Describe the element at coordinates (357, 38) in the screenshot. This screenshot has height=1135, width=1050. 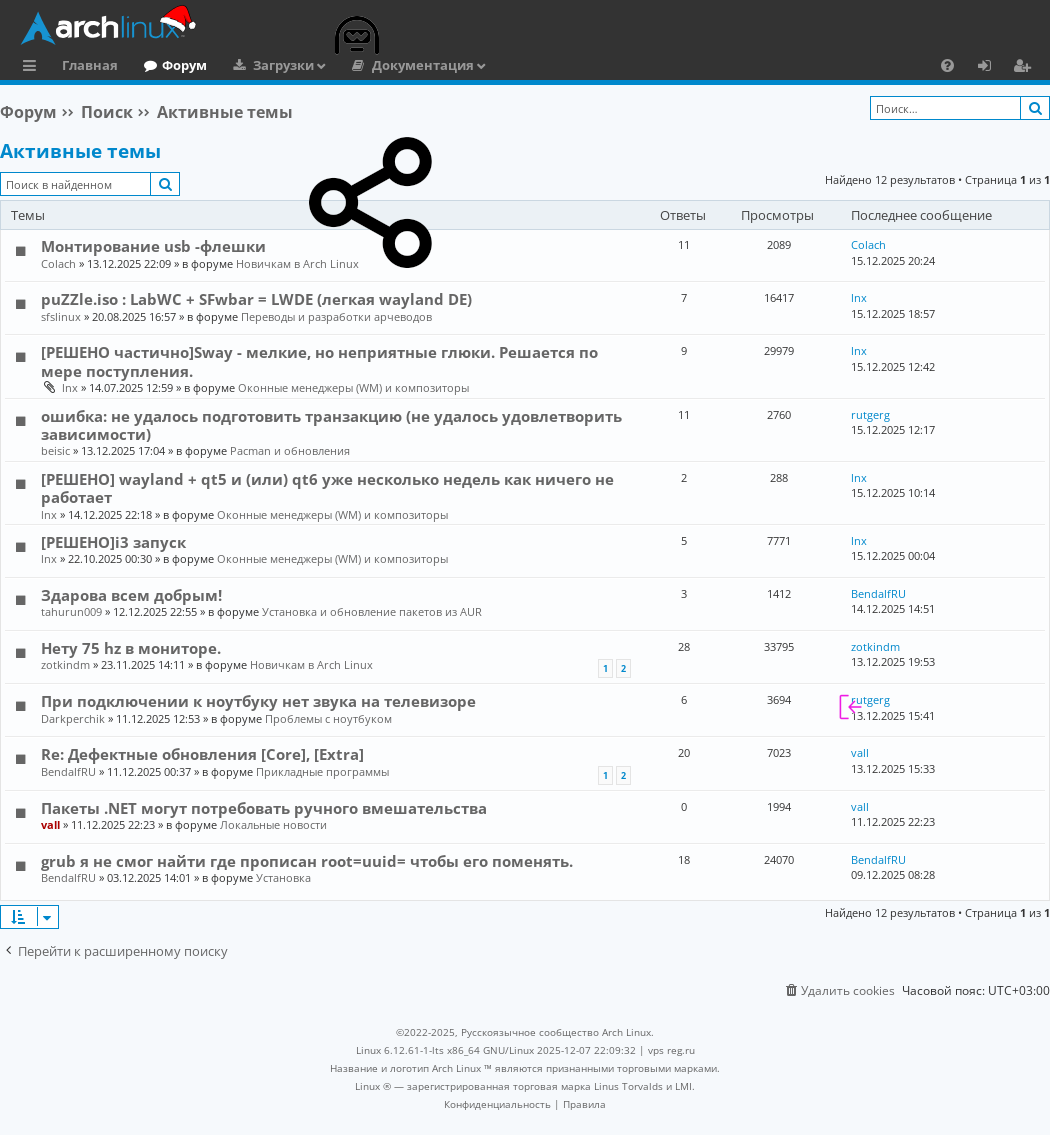
I see `access GitHub's Hubot automation bot` at that location.